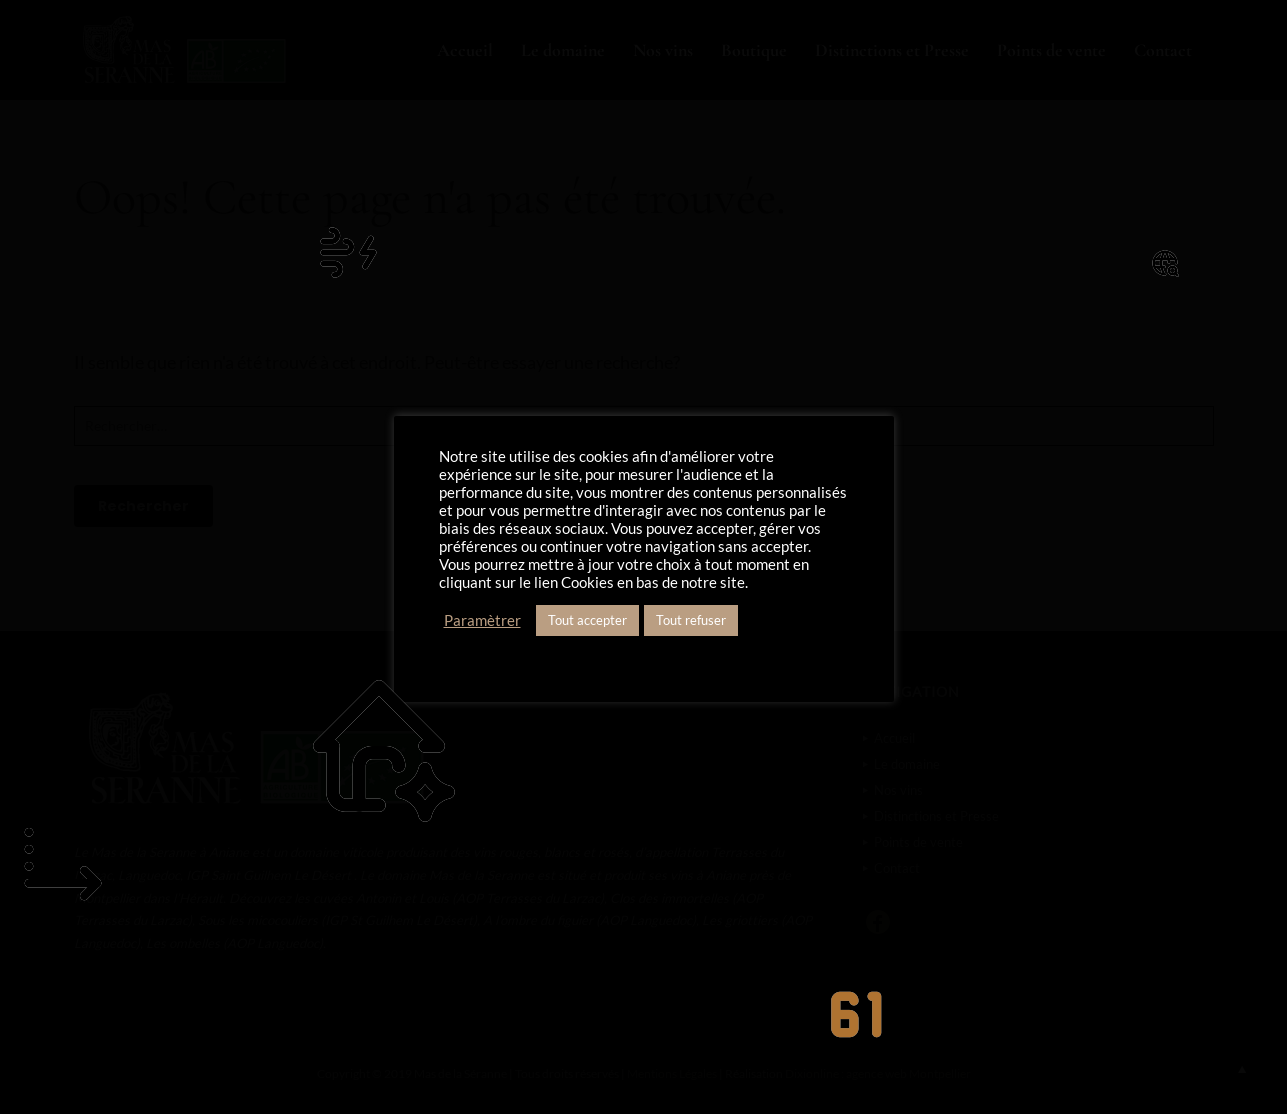  What do you see at coordinates (63, 862) in the screenshot?
I see `set or view the x-axis in a chart or graph` at bounding box center [63, 862].